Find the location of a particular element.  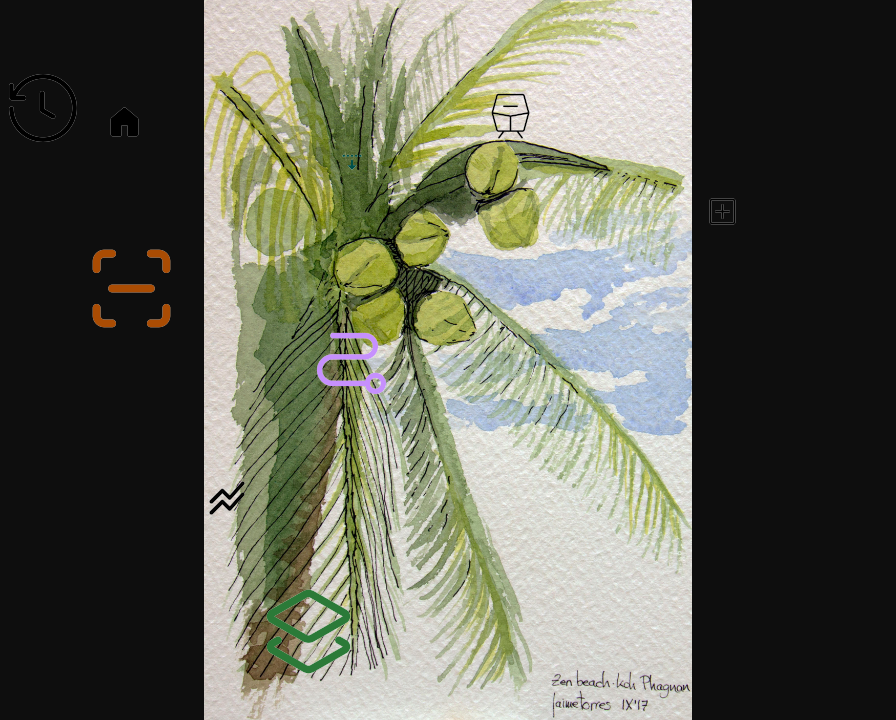

expand collapsed content below is located at coordinates (352, 161).